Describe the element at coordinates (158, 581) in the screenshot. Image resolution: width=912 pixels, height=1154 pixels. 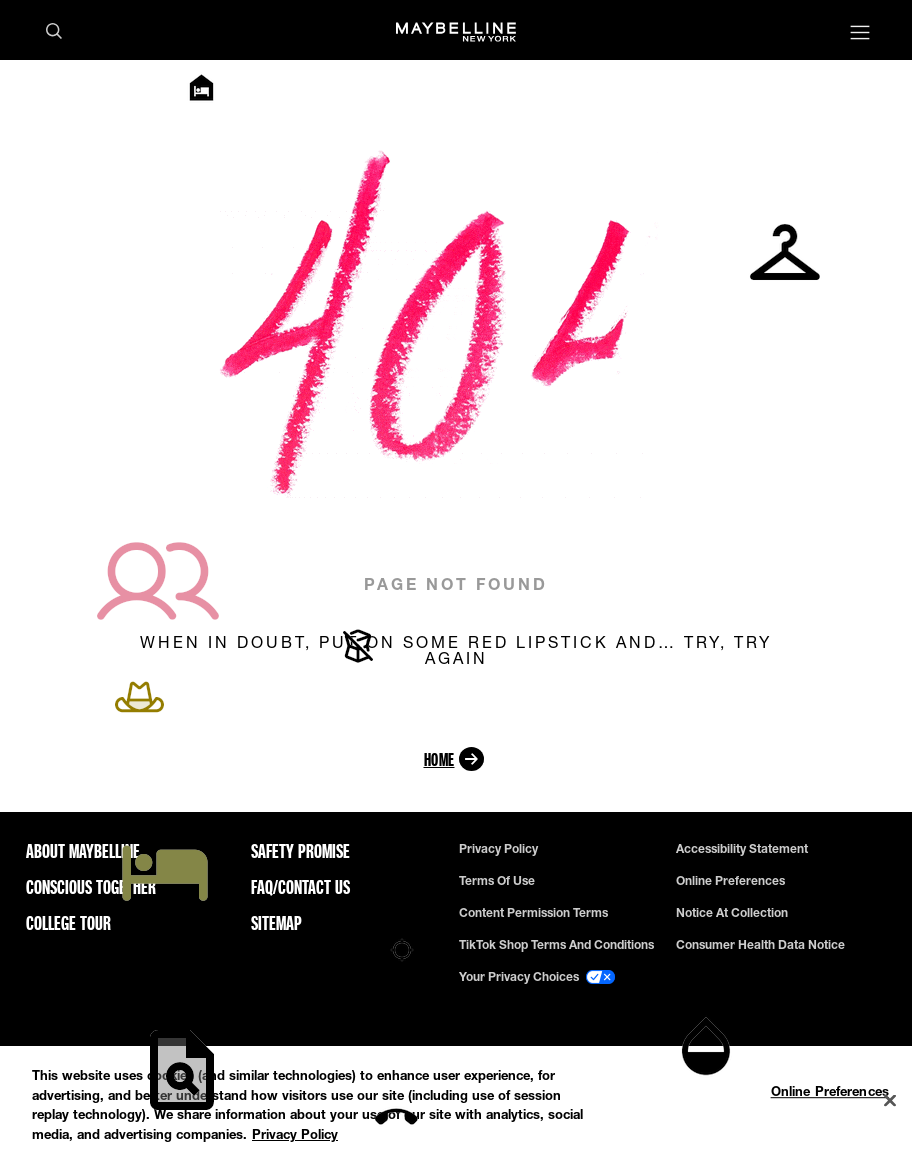
I see `view all users or team members` at that location.